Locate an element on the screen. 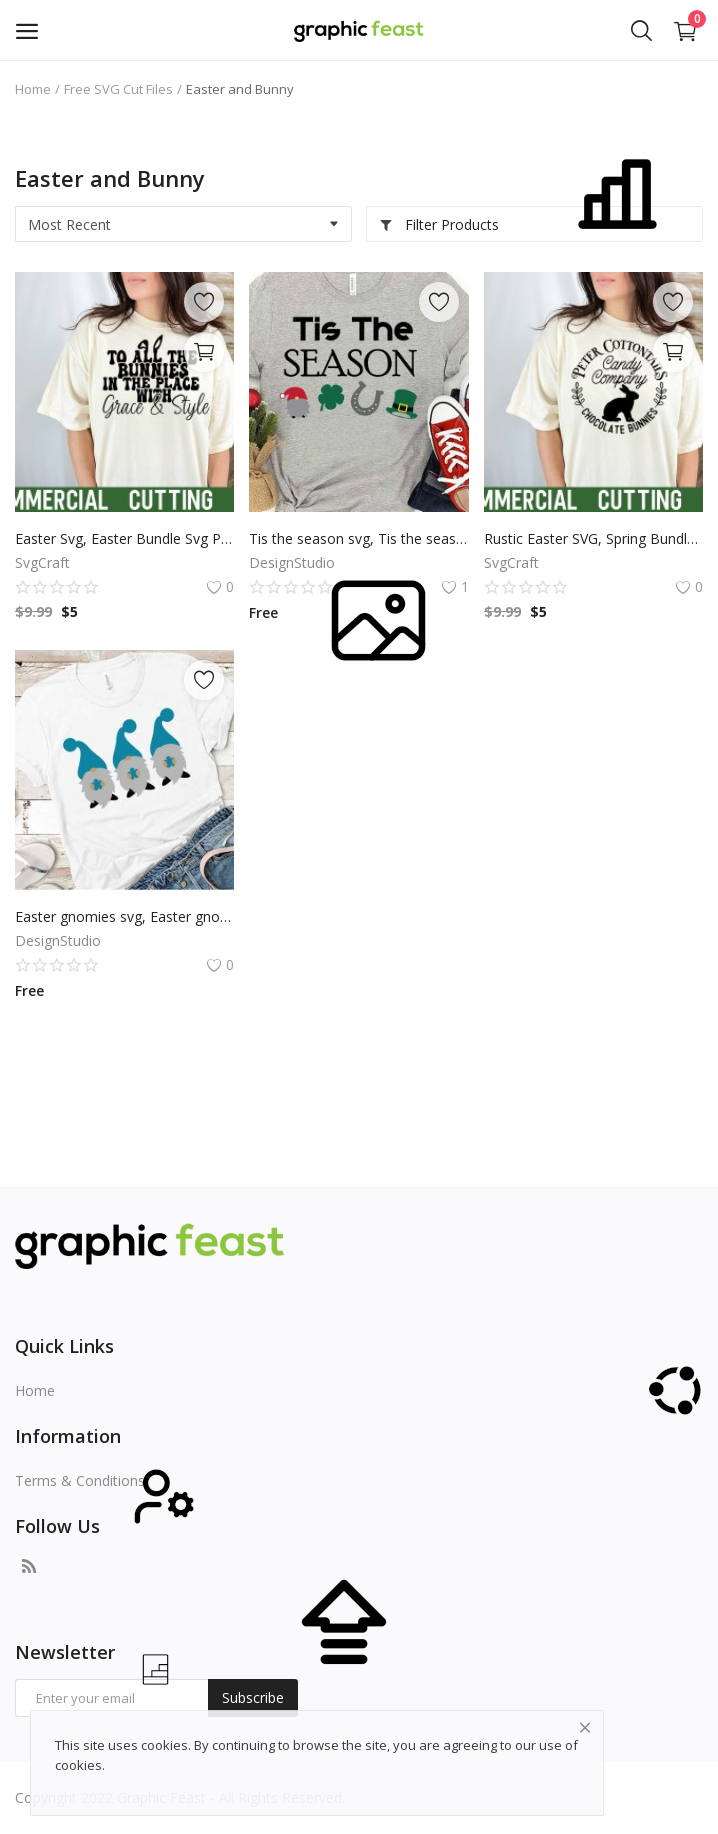 The height and width of the screenshot is (1834, 718). view analytics or statistics is located at coordinates (617, 195).